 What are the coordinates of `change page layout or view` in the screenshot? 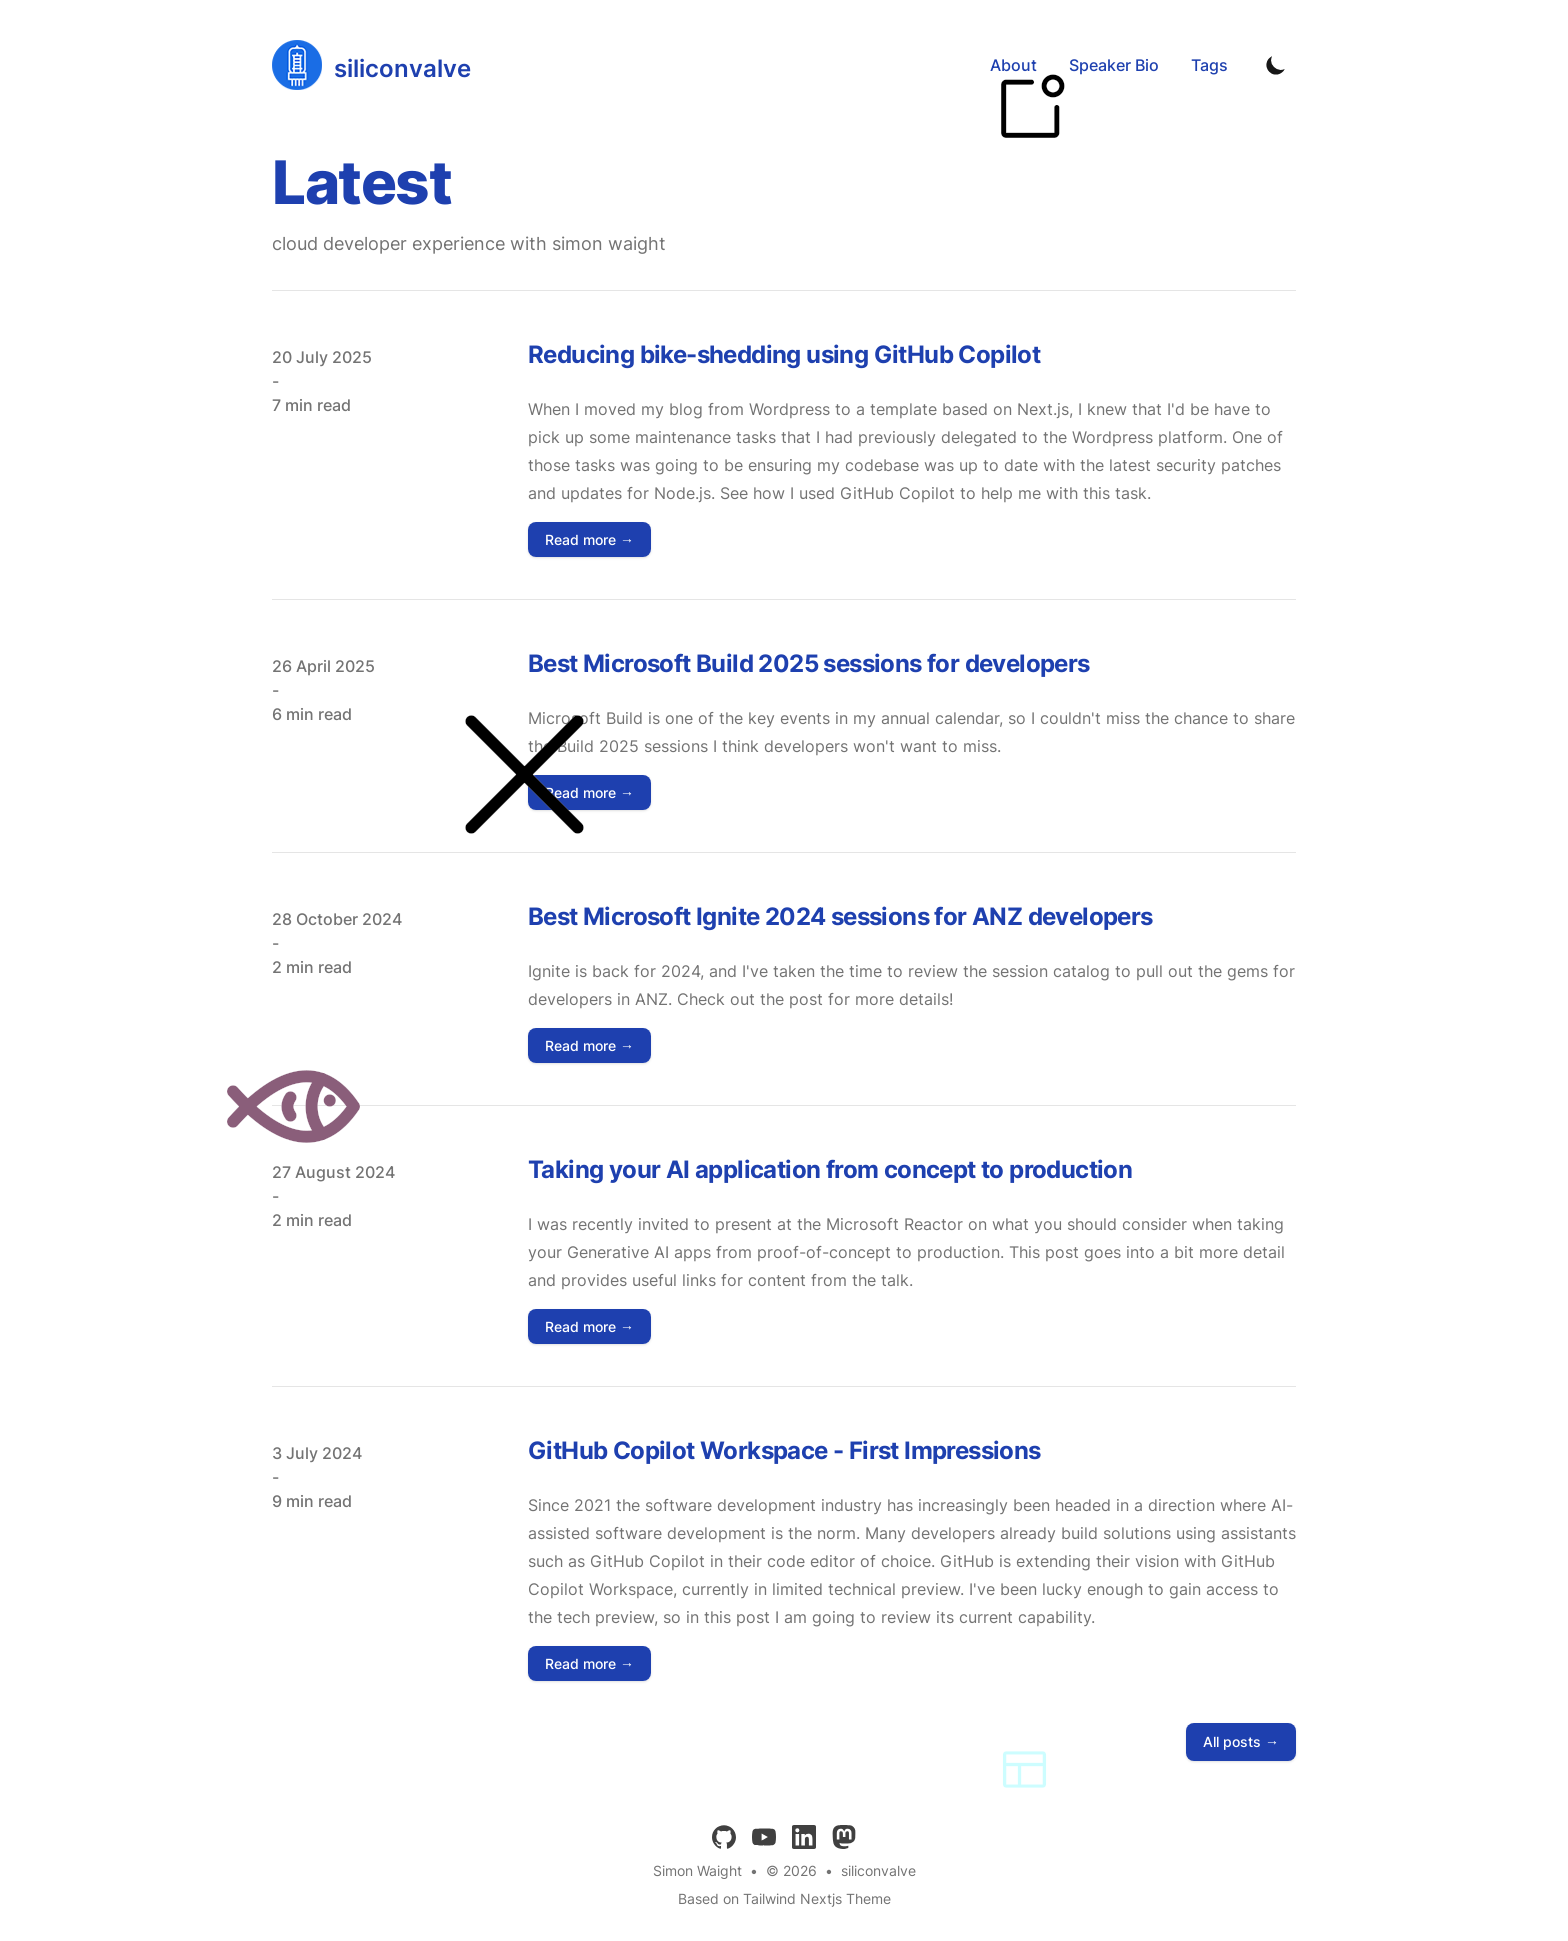 It's located at (1024, 1769).